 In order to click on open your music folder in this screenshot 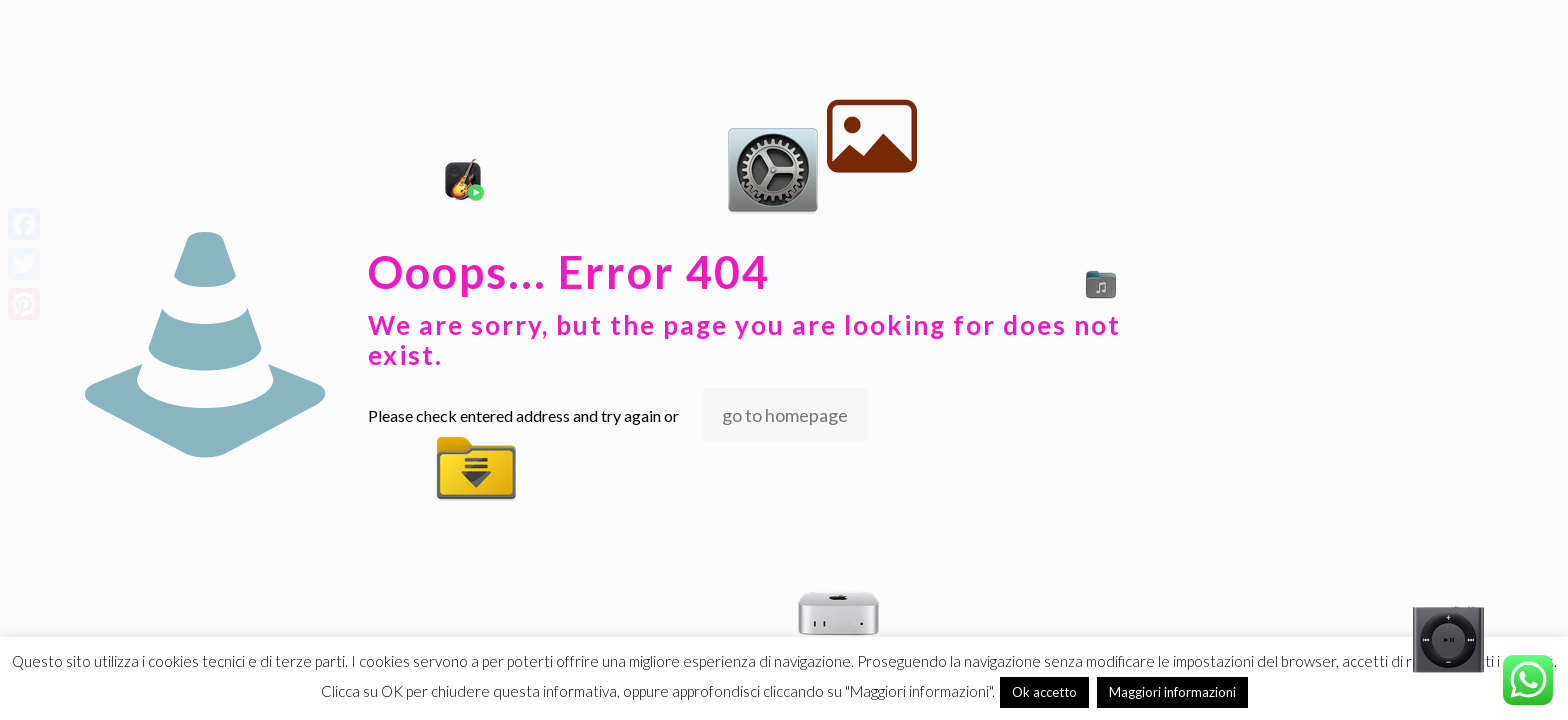, I will do `click(1101, 284)`.